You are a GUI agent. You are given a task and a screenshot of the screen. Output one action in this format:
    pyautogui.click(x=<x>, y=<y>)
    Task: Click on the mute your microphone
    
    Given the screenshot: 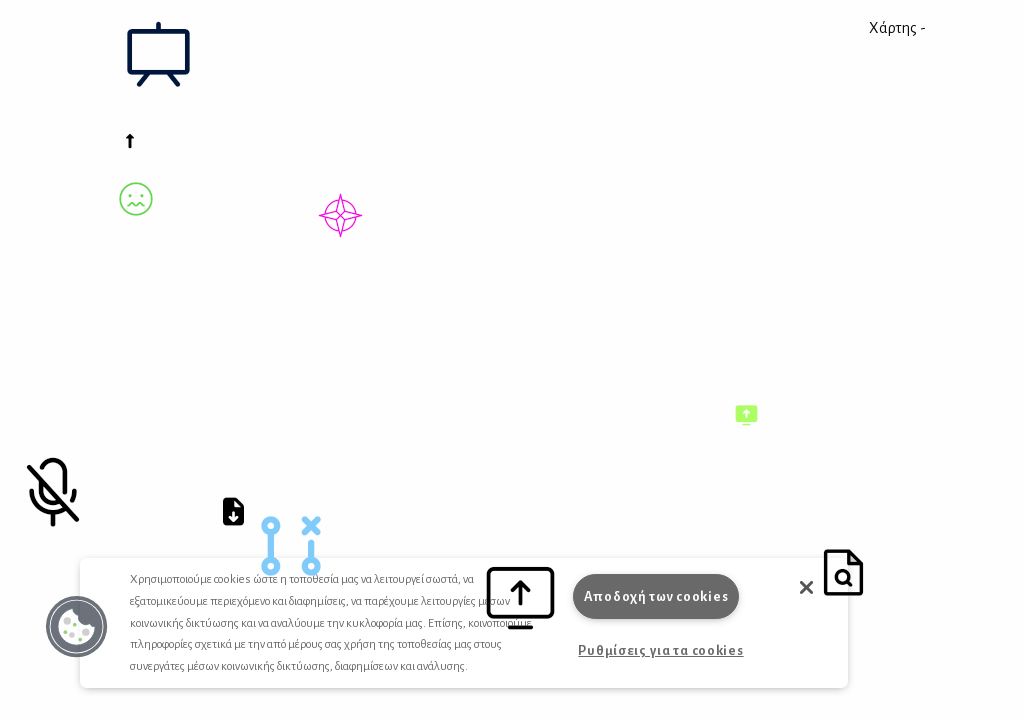 What is the action you would take?
    pyautogui.click(x=53, y=491)
    